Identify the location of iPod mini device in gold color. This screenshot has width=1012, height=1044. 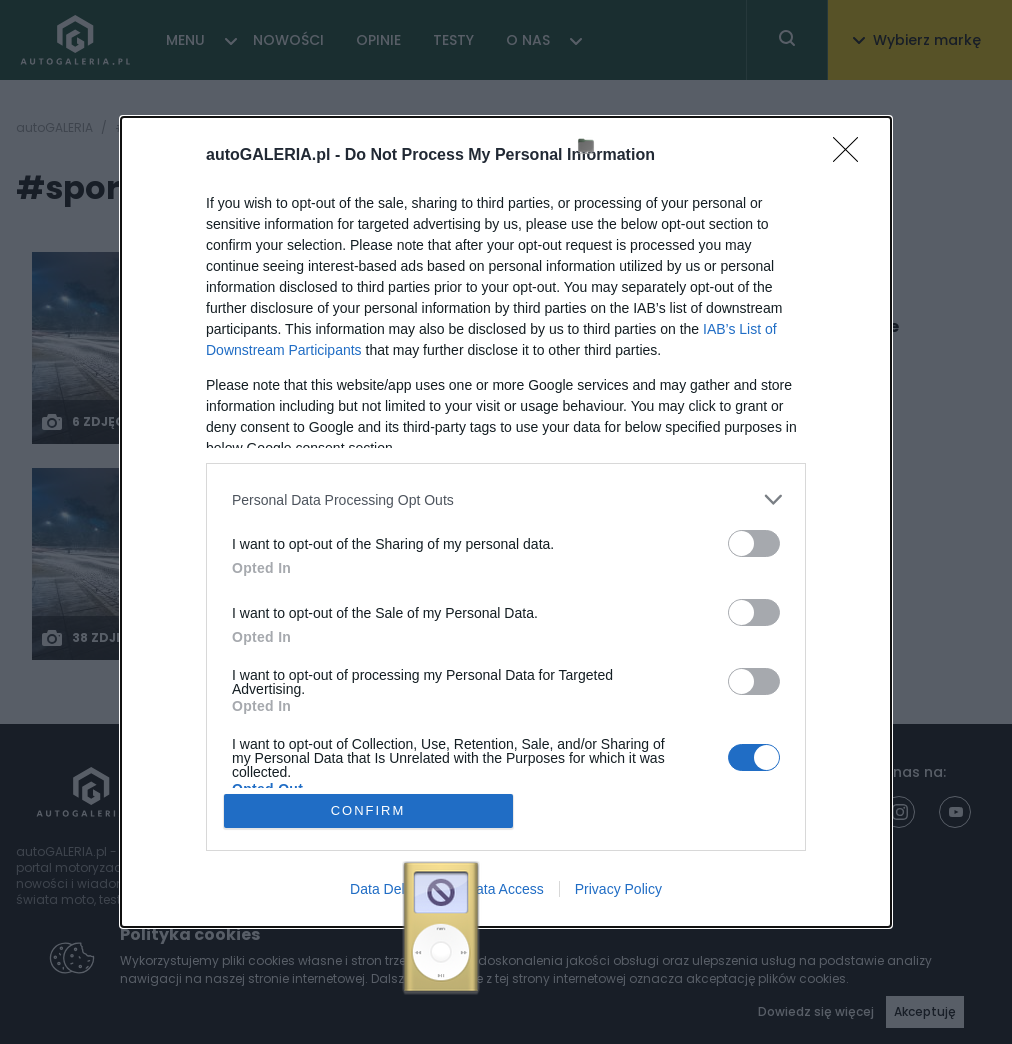
(441, 928).